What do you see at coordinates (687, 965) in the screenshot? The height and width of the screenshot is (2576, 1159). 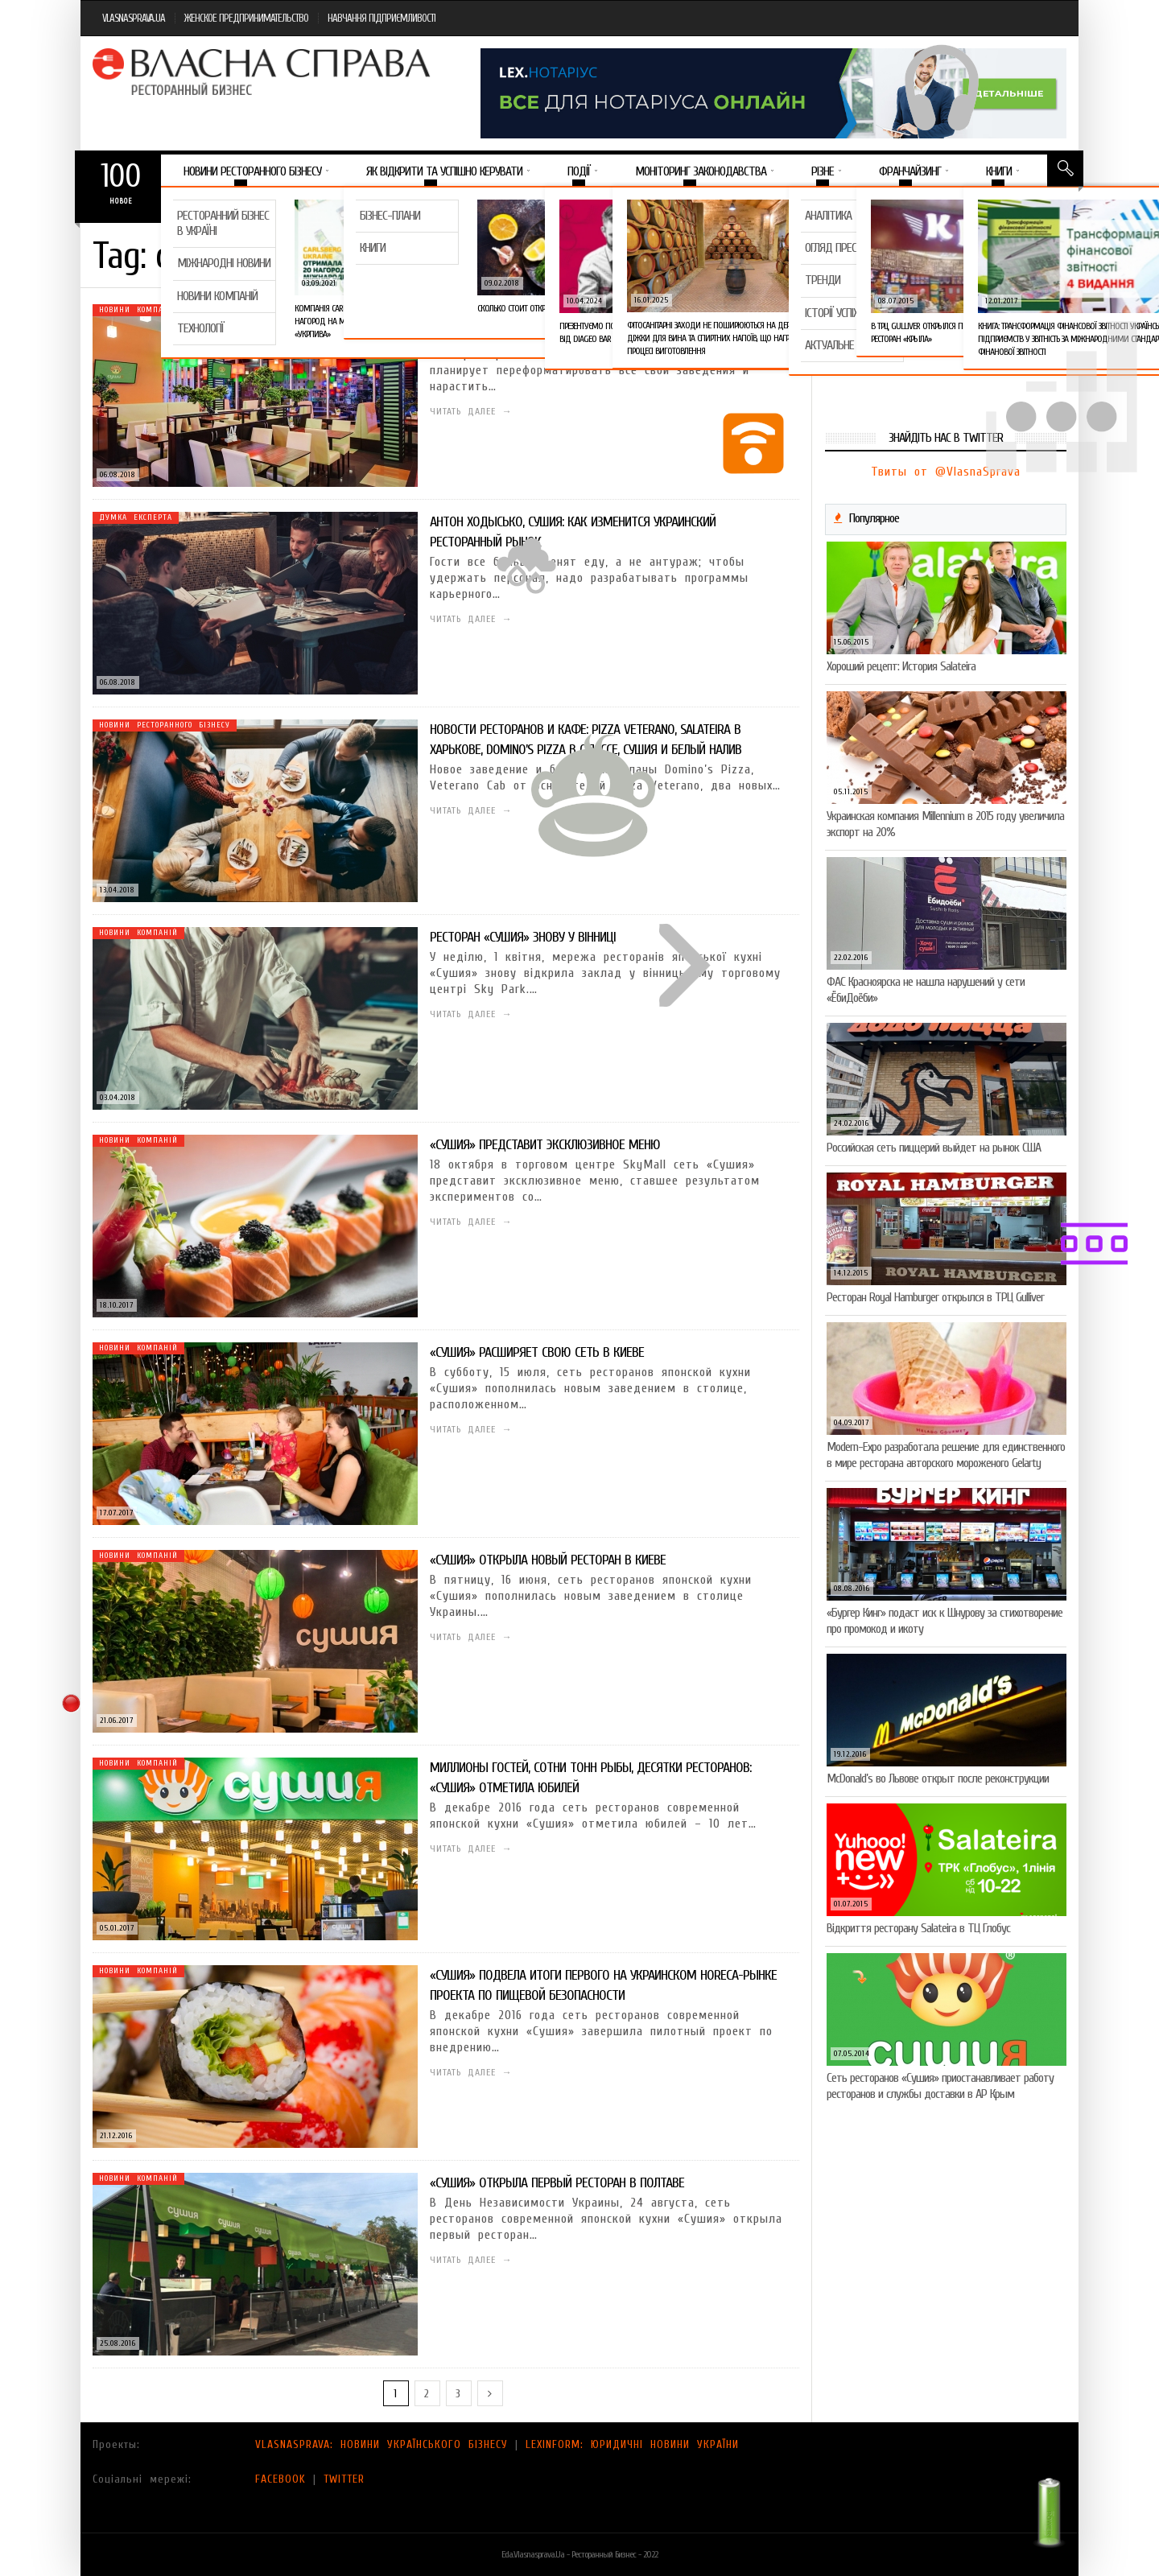 I see `go to next item or page` at bounding box center [687, 965].